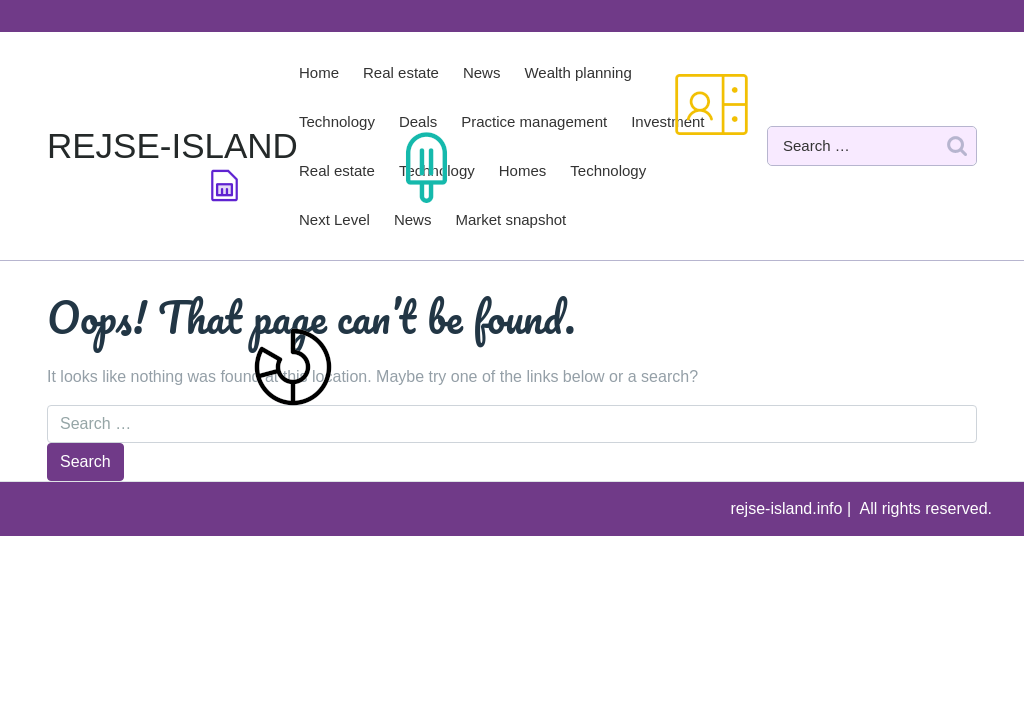 The height and width of the screenshot is (720, 1024). Describe the element at coordinates (711, 104) in the screenshot. I see `start or join a video conference` at that location.